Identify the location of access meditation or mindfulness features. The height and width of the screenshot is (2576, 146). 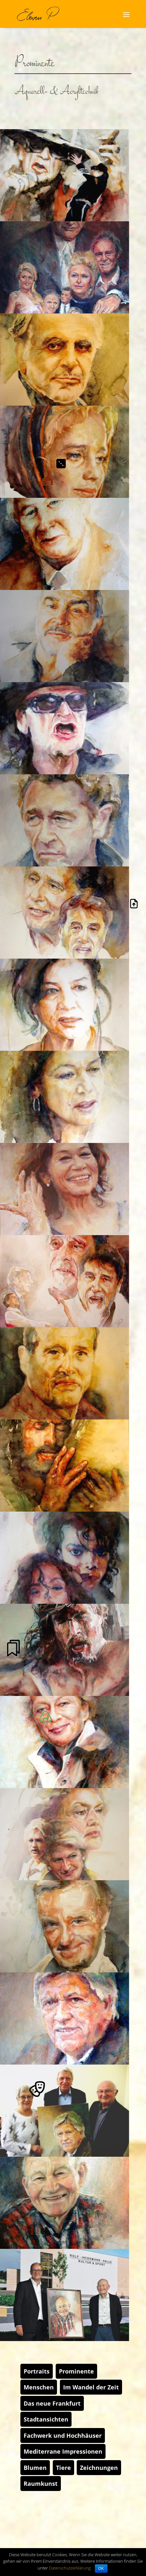
(46, 2266).